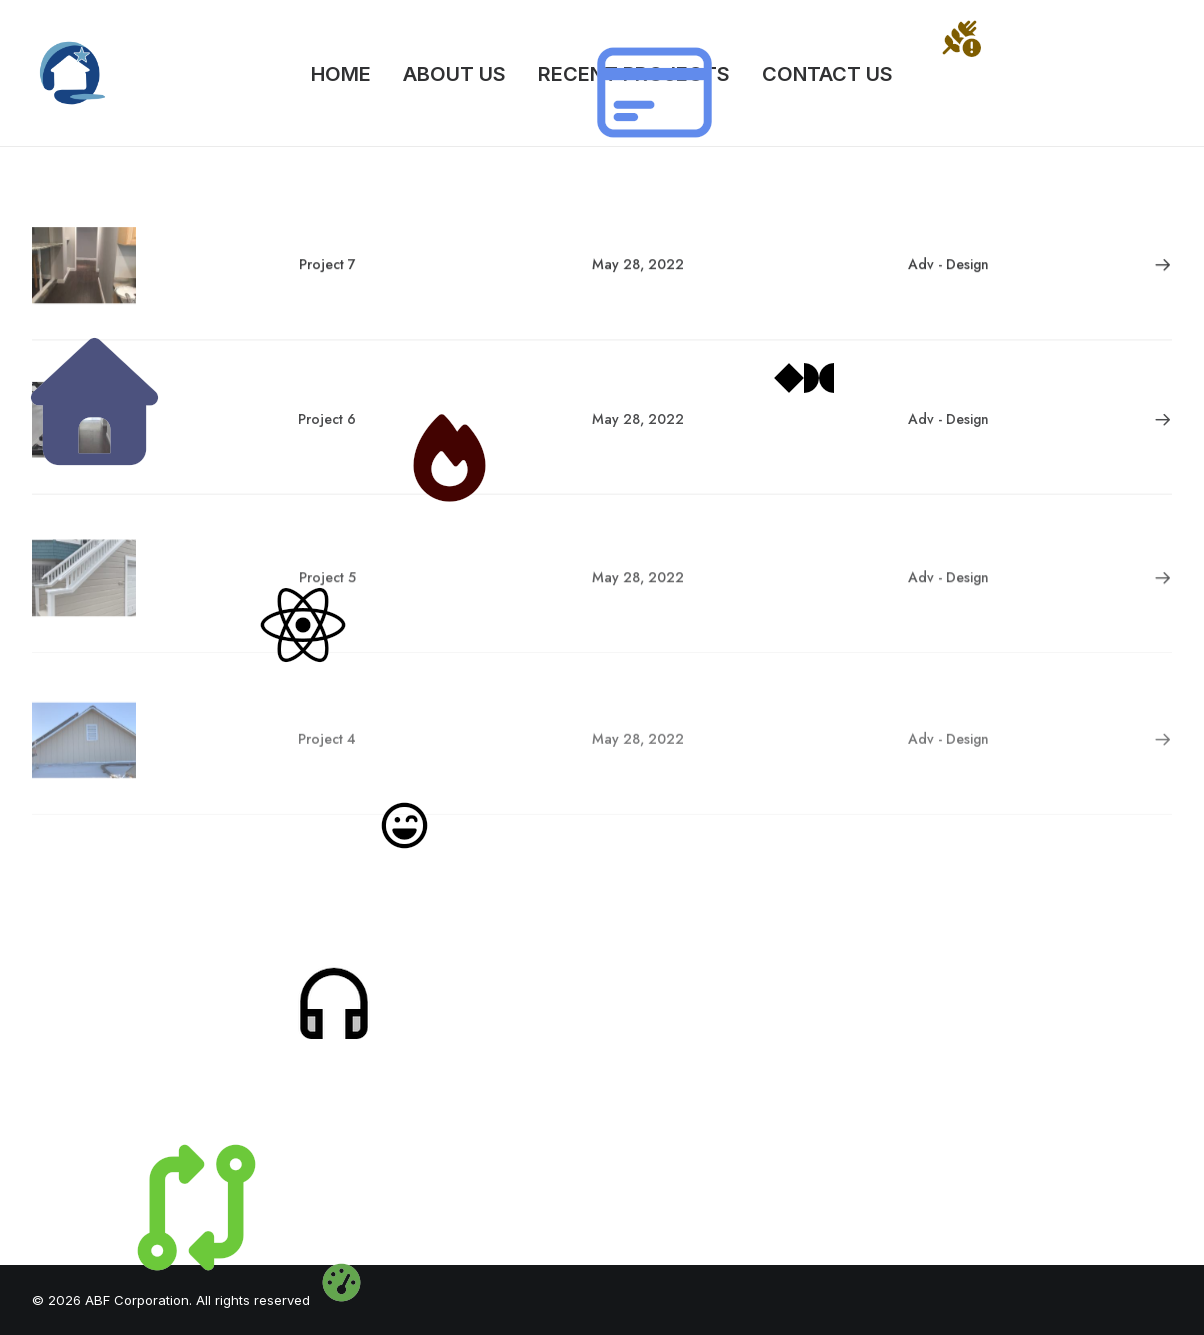  I want to click on compare code versions or branches, so click(196, 1207).